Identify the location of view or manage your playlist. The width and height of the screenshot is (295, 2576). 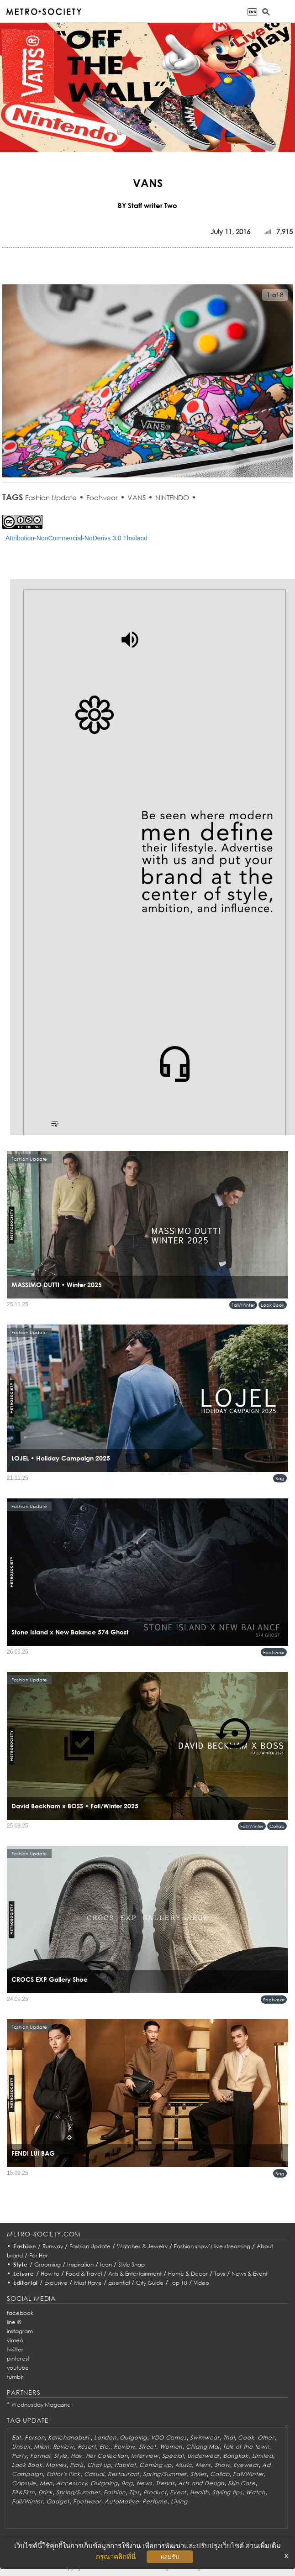
(54, 1123).